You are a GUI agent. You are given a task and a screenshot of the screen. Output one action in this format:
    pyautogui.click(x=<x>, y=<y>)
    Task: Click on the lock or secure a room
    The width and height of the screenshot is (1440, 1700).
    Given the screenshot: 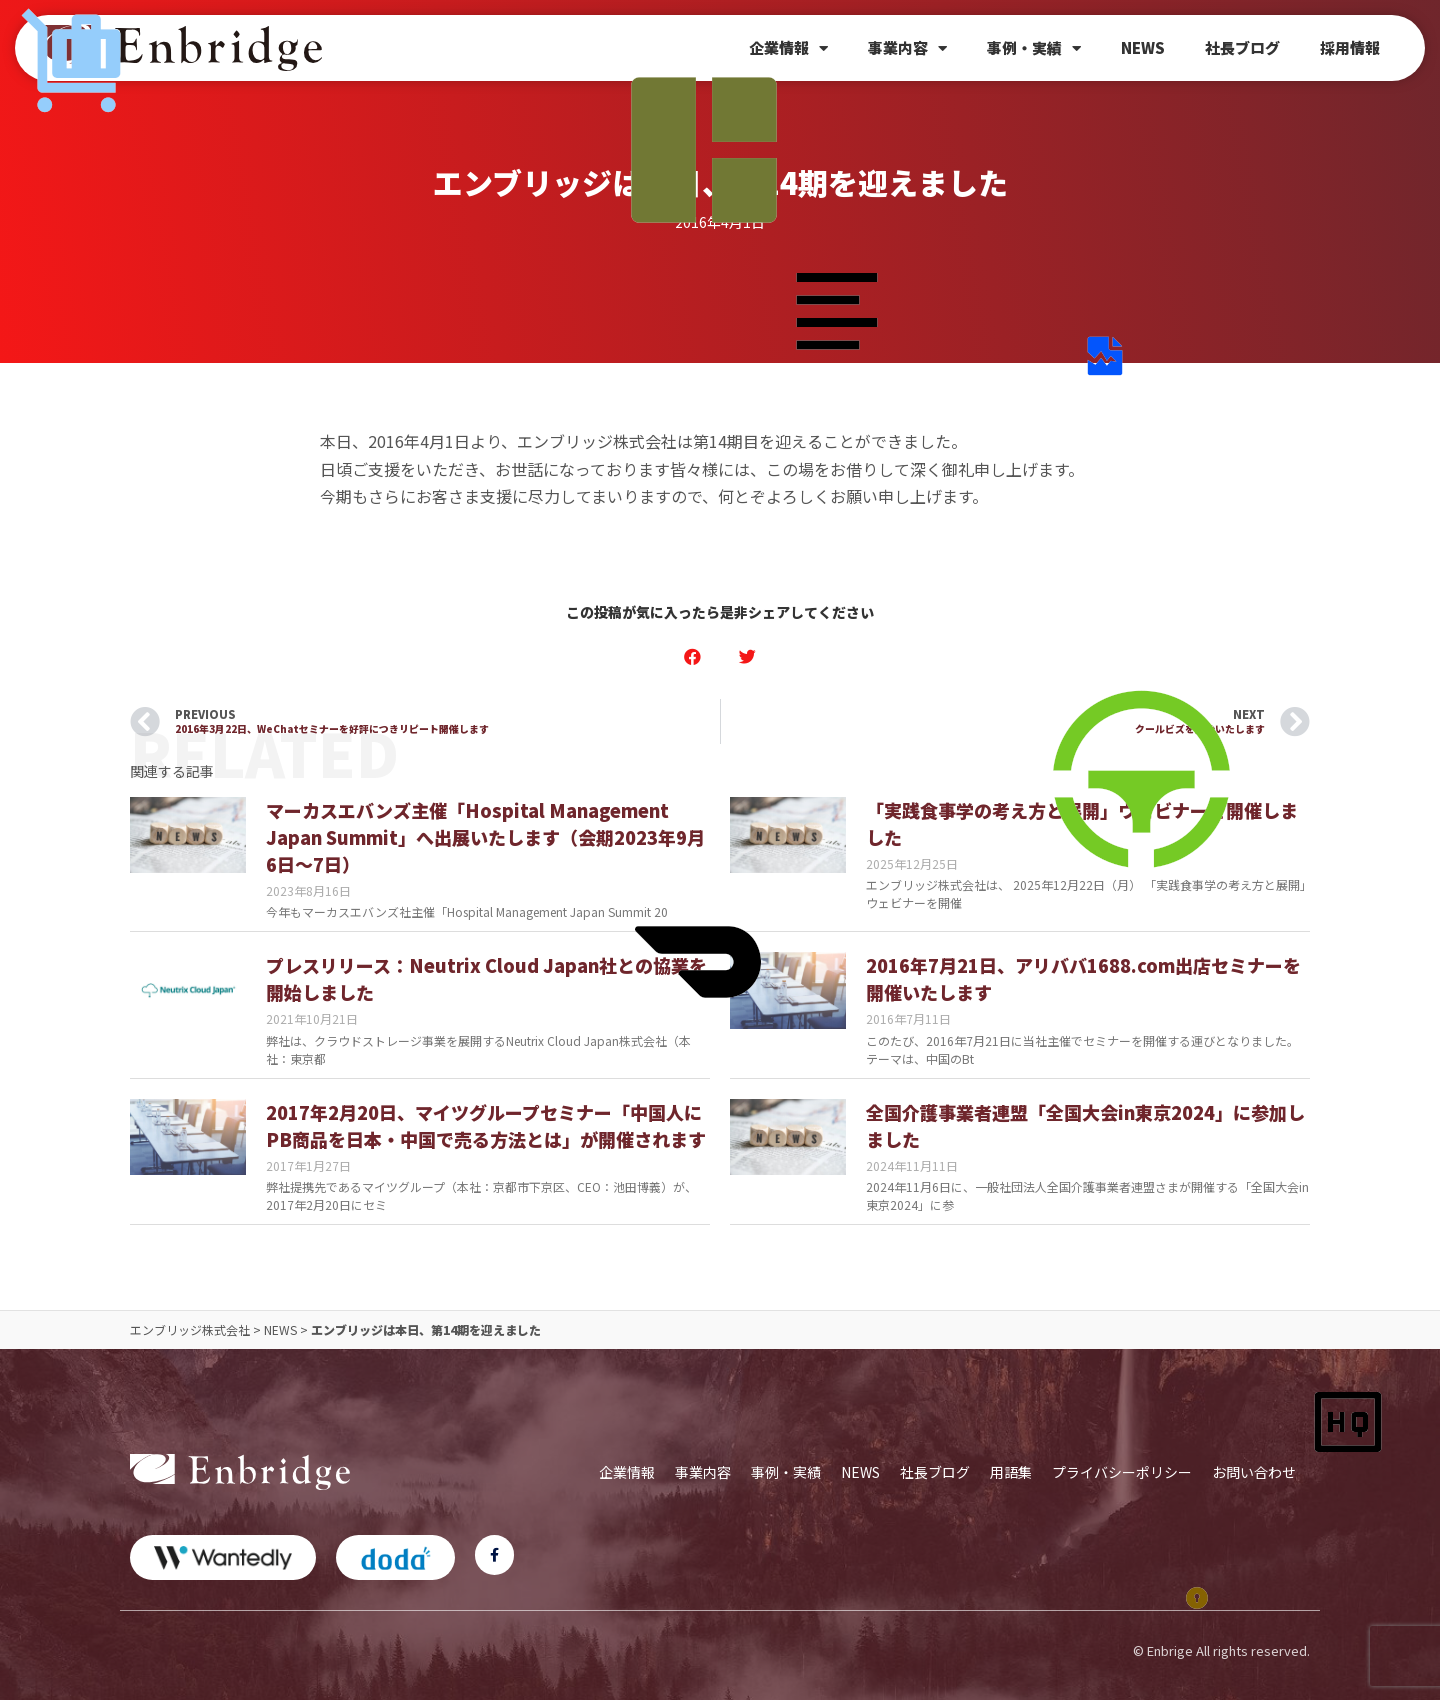 What is the action you would take?
    pyautogui.click(x=1197, y=1598)
    